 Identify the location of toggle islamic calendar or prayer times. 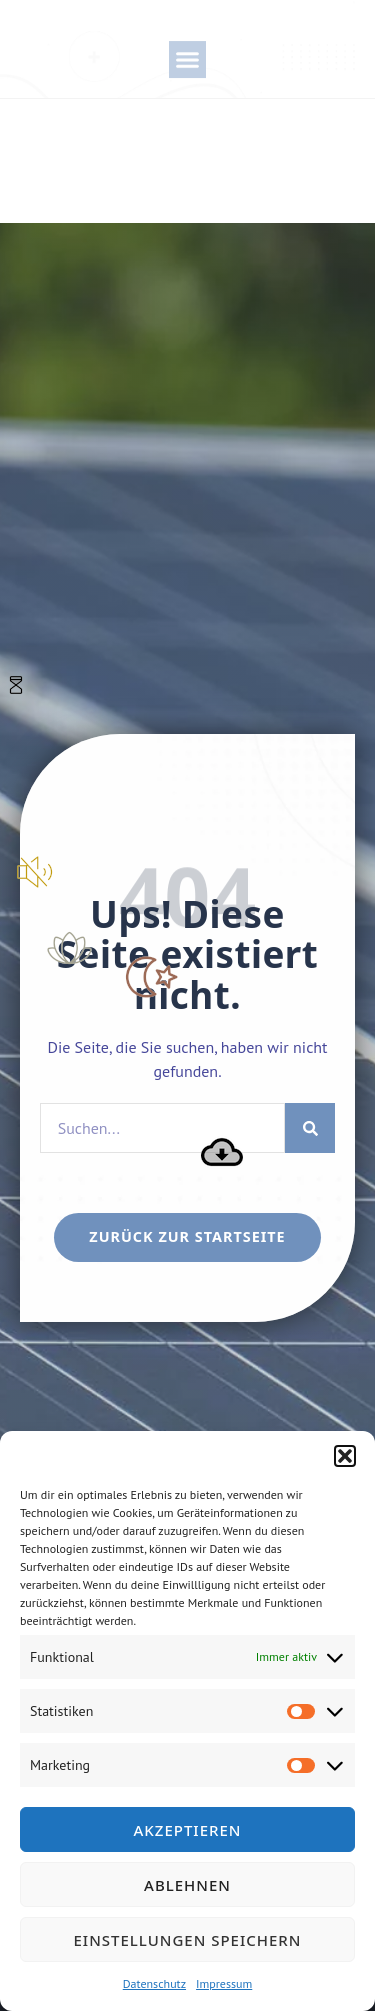
(150, 977).